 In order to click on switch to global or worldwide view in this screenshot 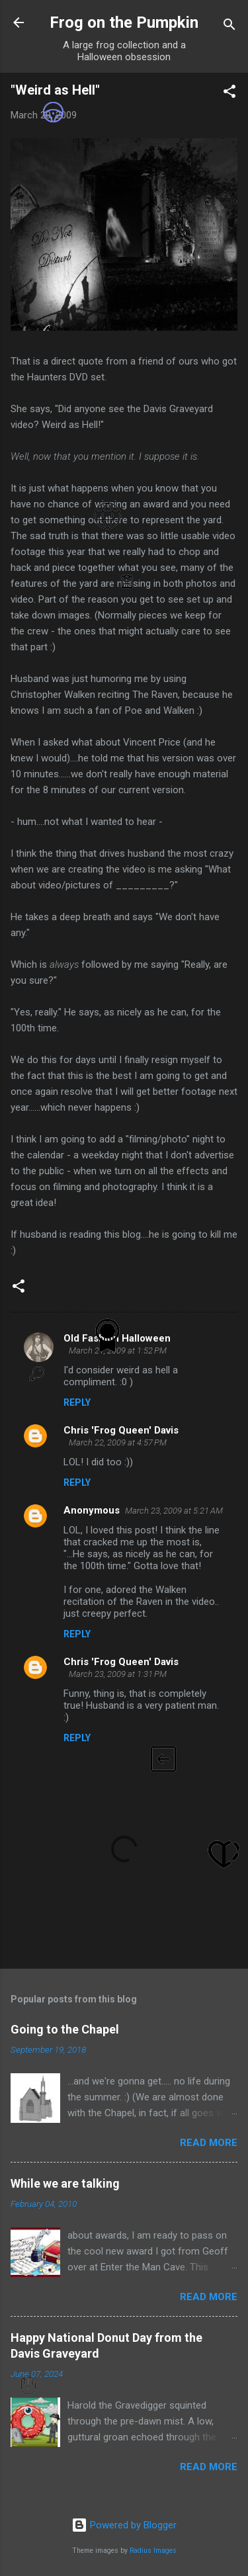, I will do `click(107, 515)`.